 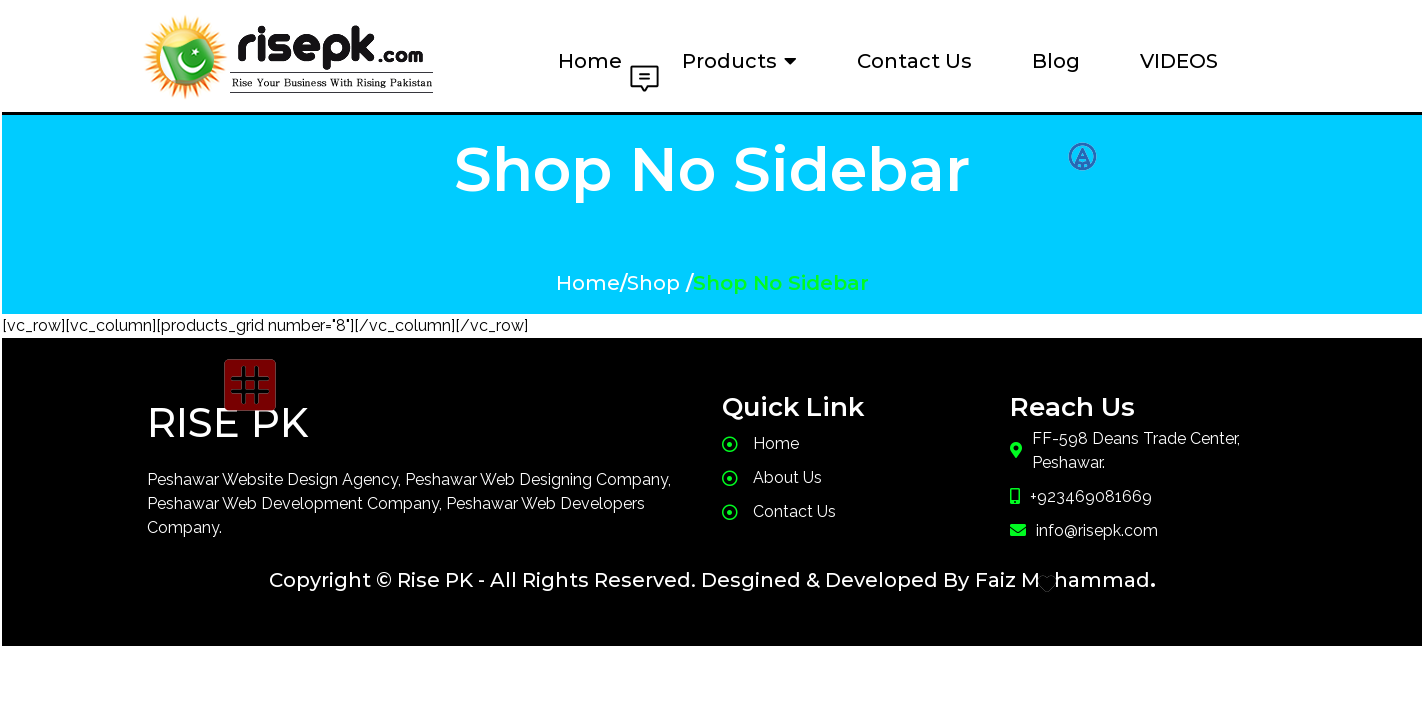 I want to click on add to favorites, so click(x=1047, y=584).